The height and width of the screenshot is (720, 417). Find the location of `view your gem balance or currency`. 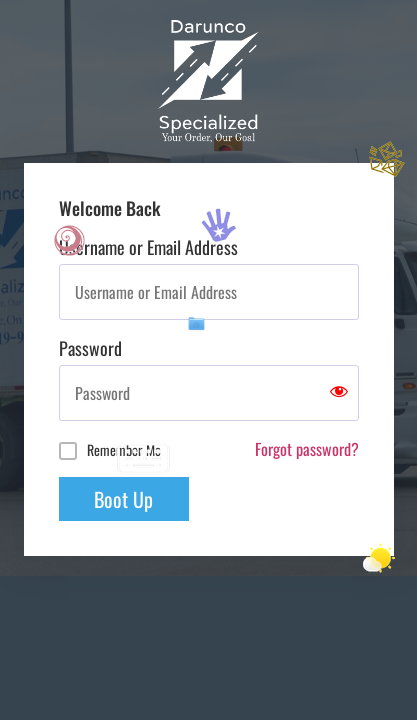

view your gem balance or currency is located at coordinates (387, 159).